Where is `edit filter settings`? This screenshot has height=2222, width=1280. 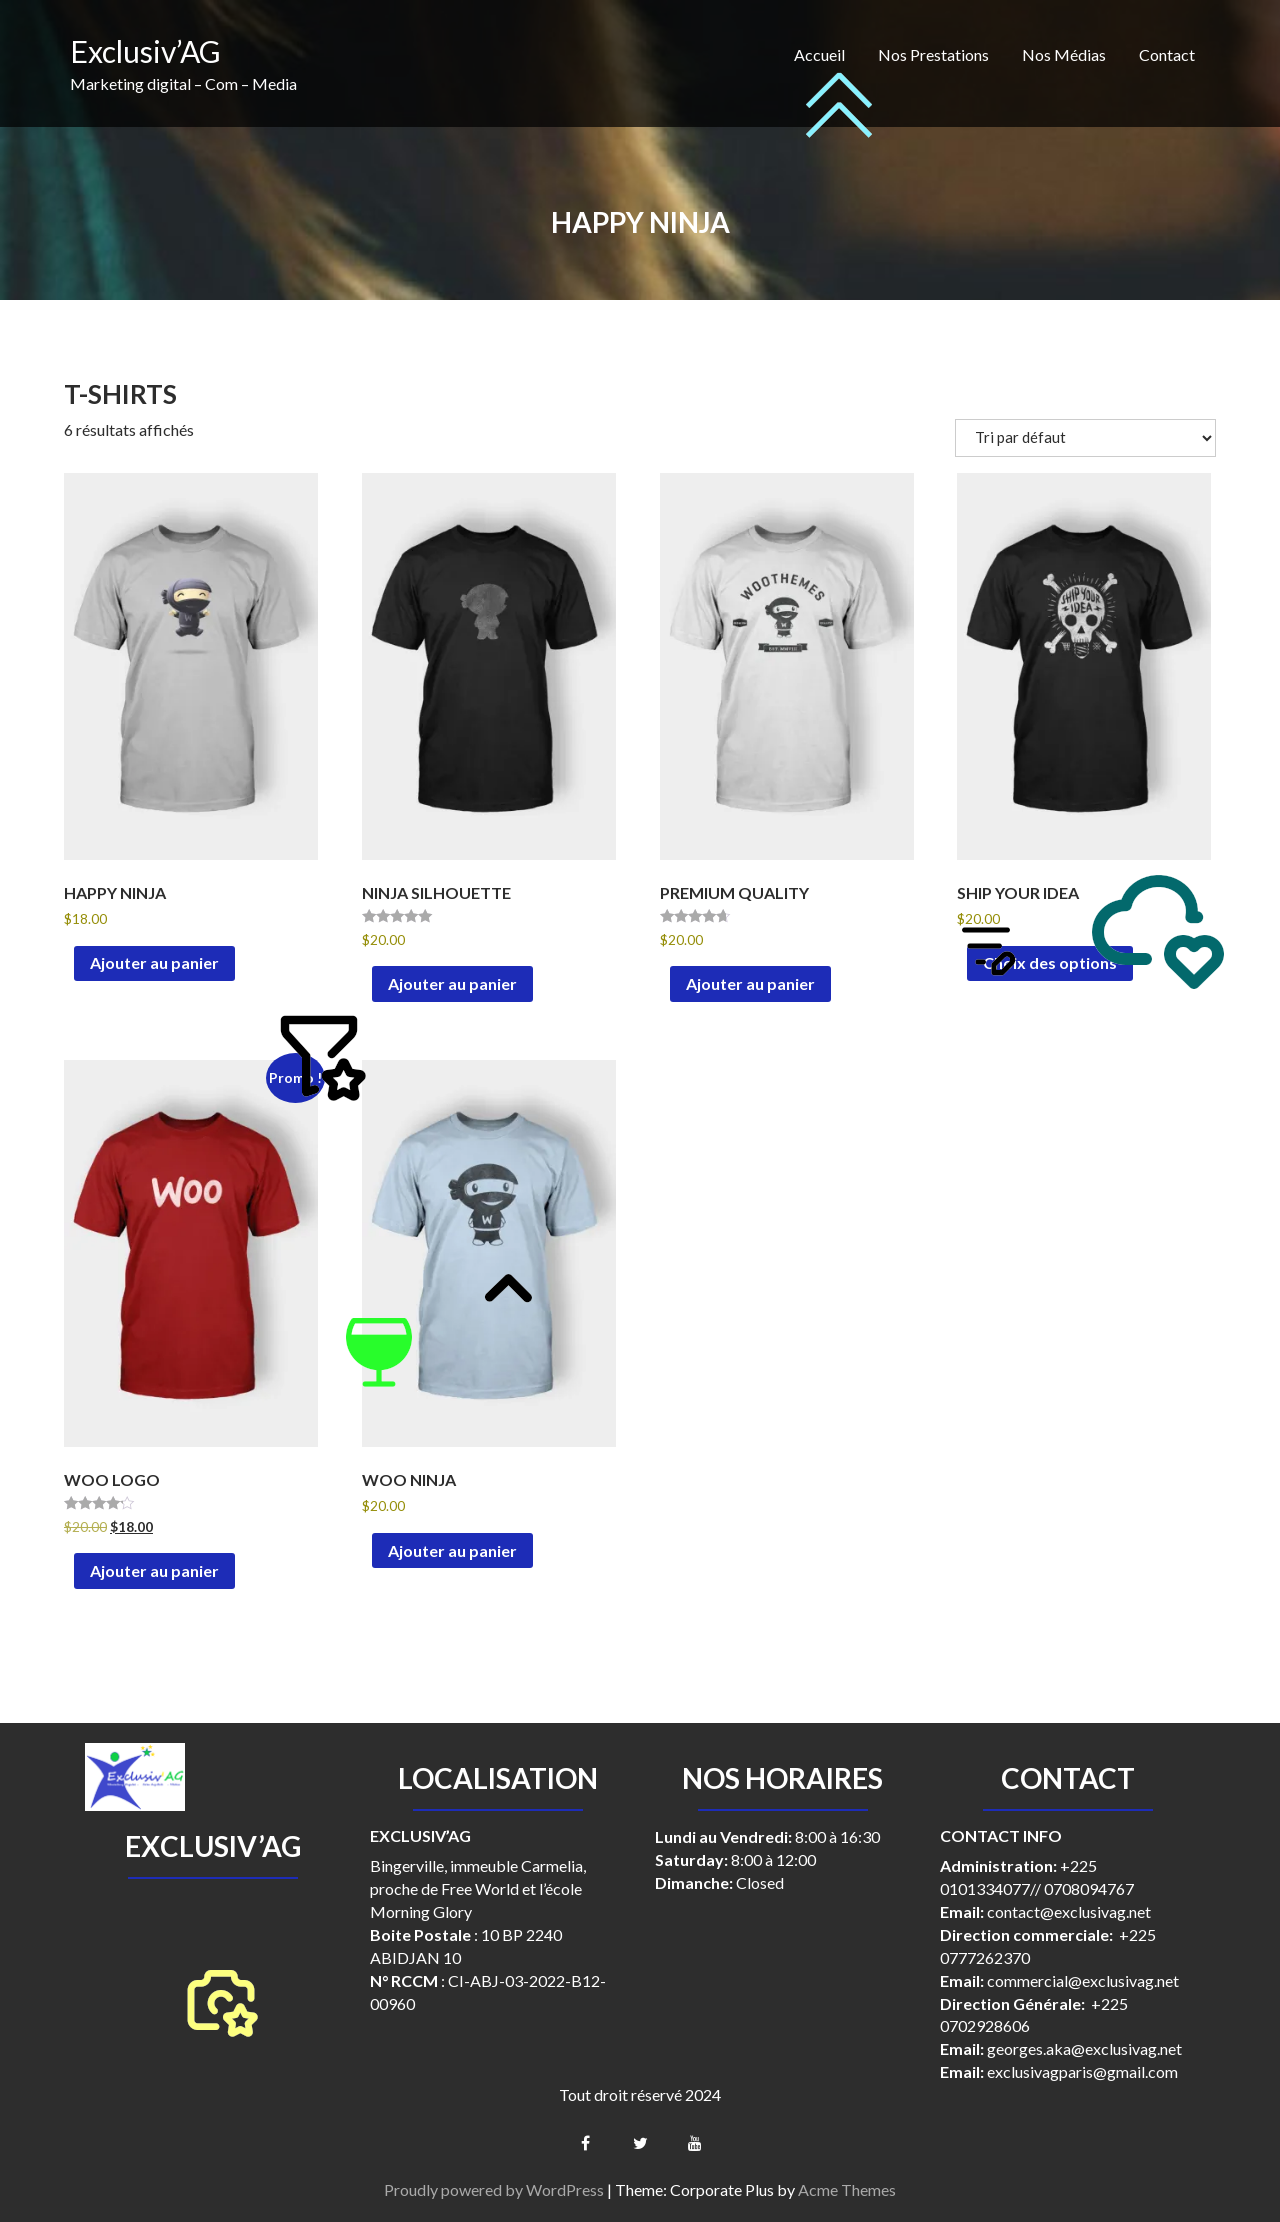 edit filter settings is located at coordinates (986, 946).